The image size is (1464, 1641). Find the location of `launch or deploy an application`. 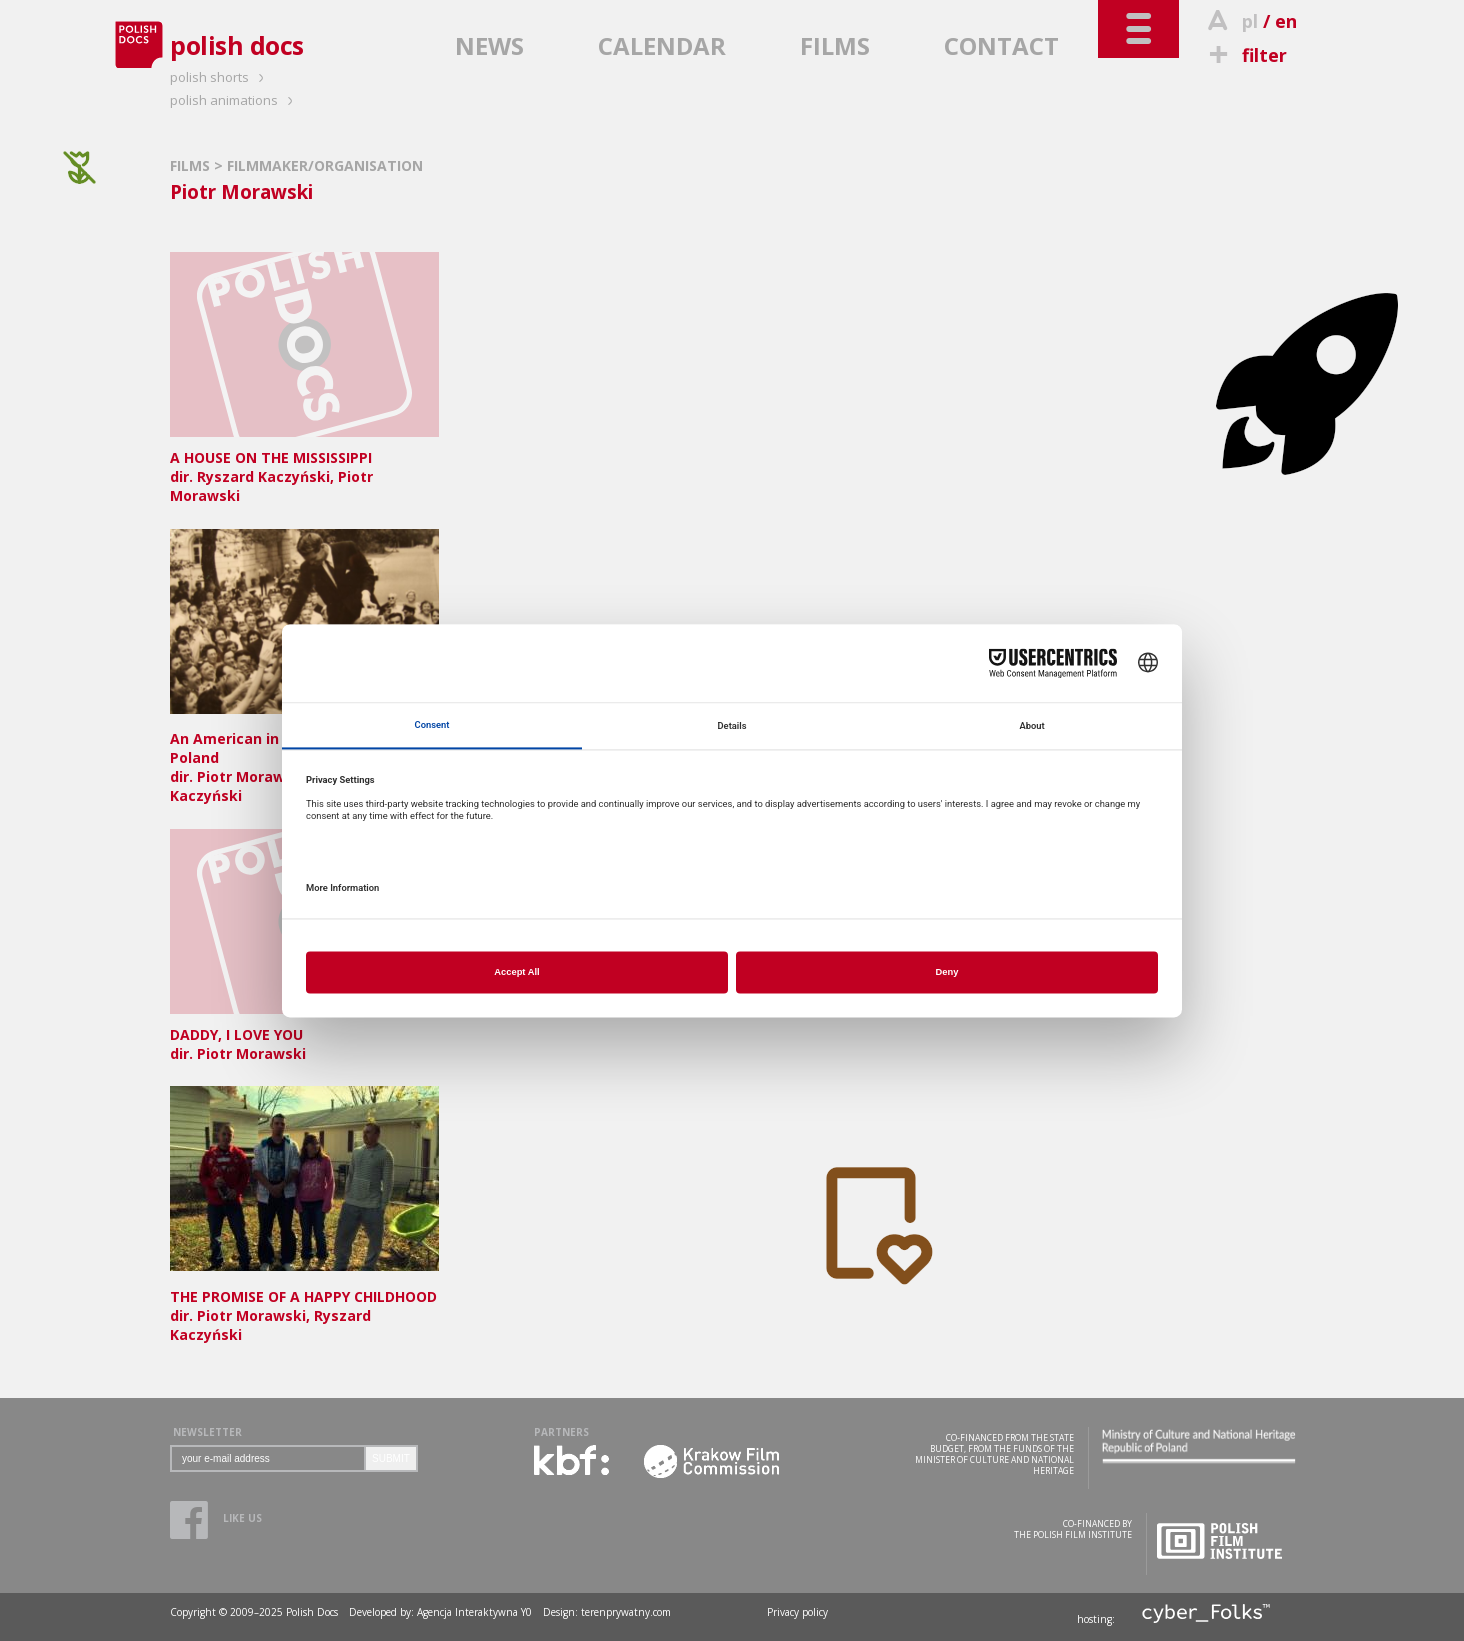

launch or deploy an application is located at coordinates (1307, 384).